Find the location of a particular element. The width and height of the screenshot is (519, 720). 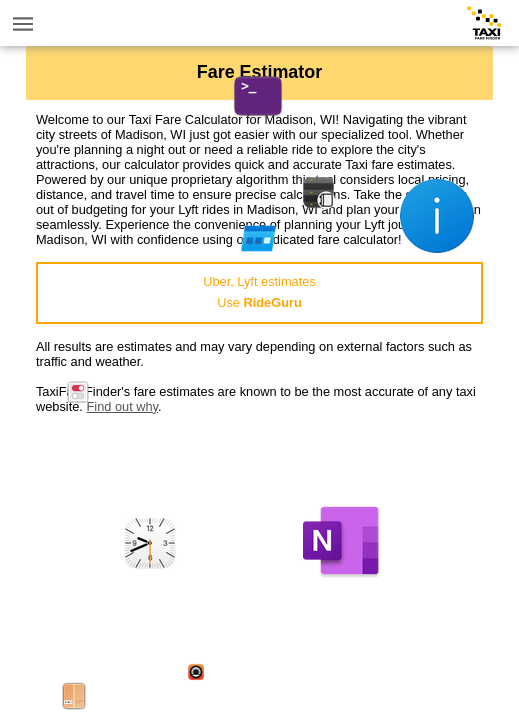

open package manager application is located at coordinates (74, 696).